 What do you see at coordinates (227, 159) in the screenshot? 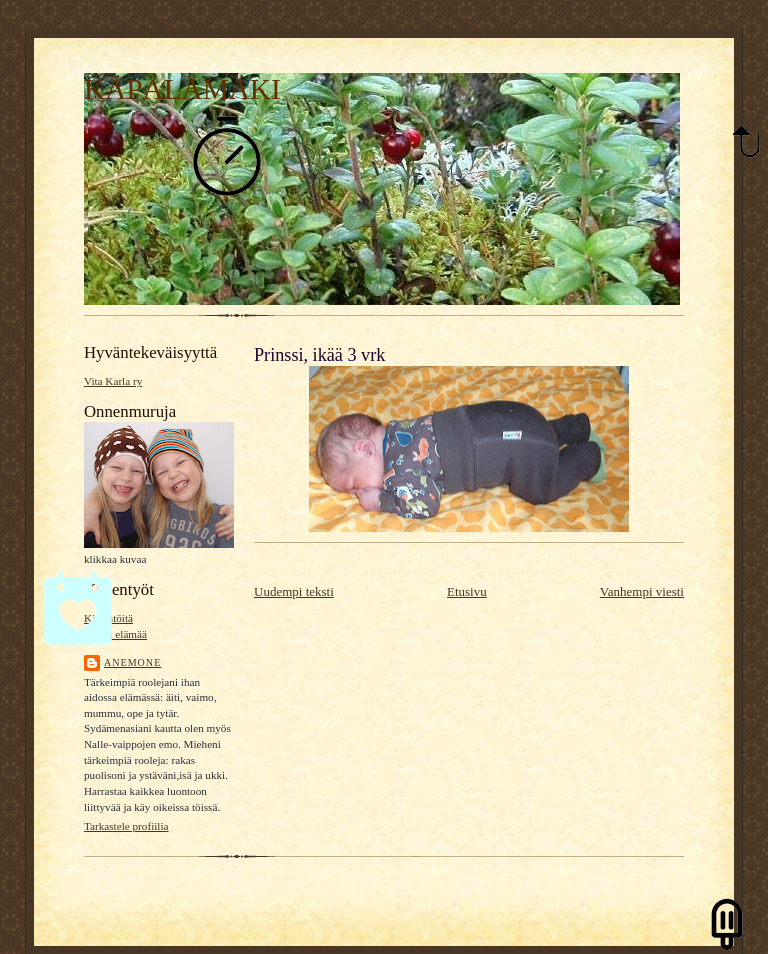
I see `start or set a timer` at bounding box center [227, 159].